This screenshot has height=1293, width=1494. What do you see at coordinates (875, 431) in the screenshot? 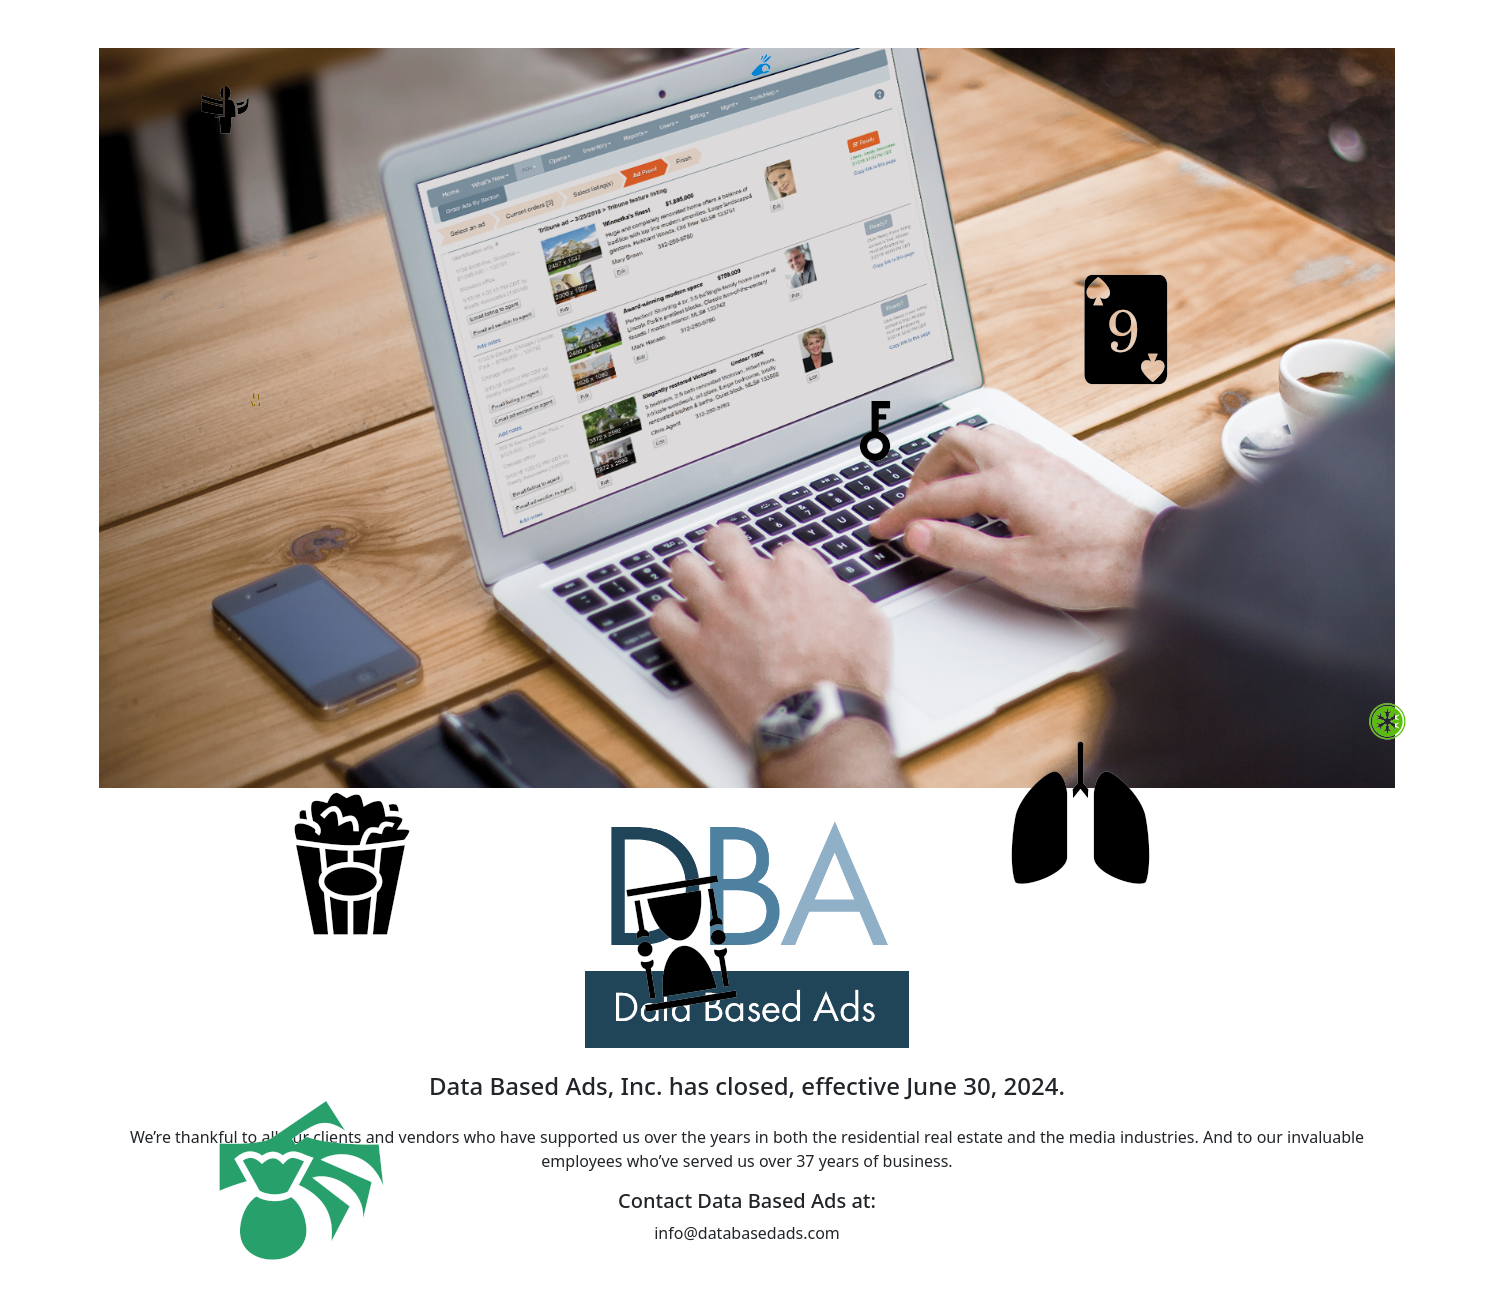
I see `unlock a feature or access restricted content` at bounding box center [875, 431].